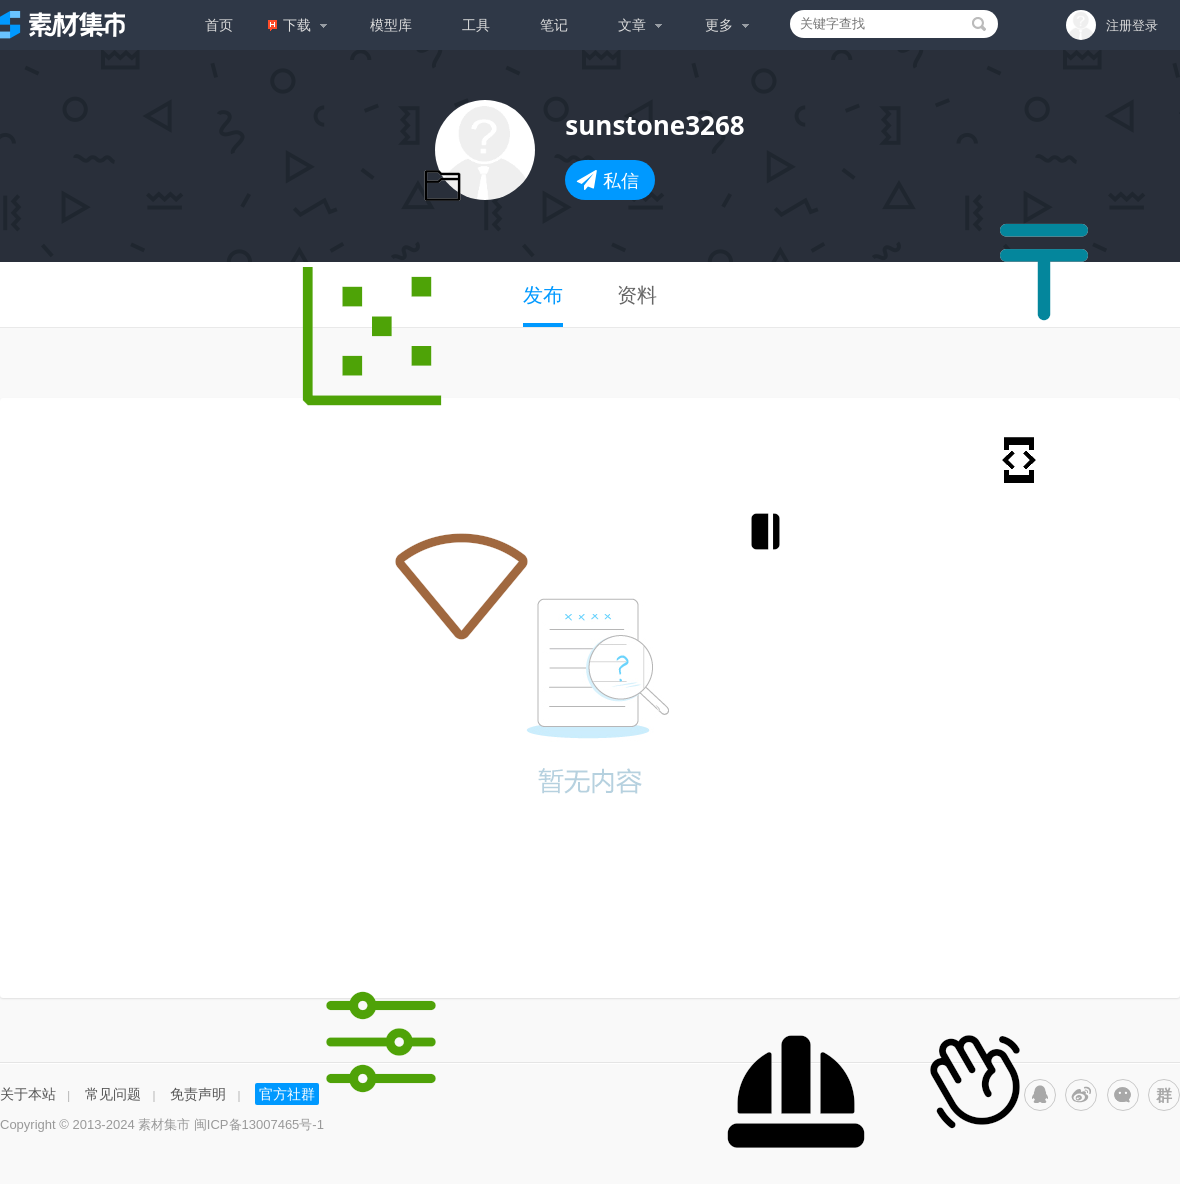 The height and width of the screenshot is (1184, 1180). What do you see at coordinates (1044, 270) in the screenshot?
I see `indicates kazakhstani tenge currency` at bounding box center [1044, 270].